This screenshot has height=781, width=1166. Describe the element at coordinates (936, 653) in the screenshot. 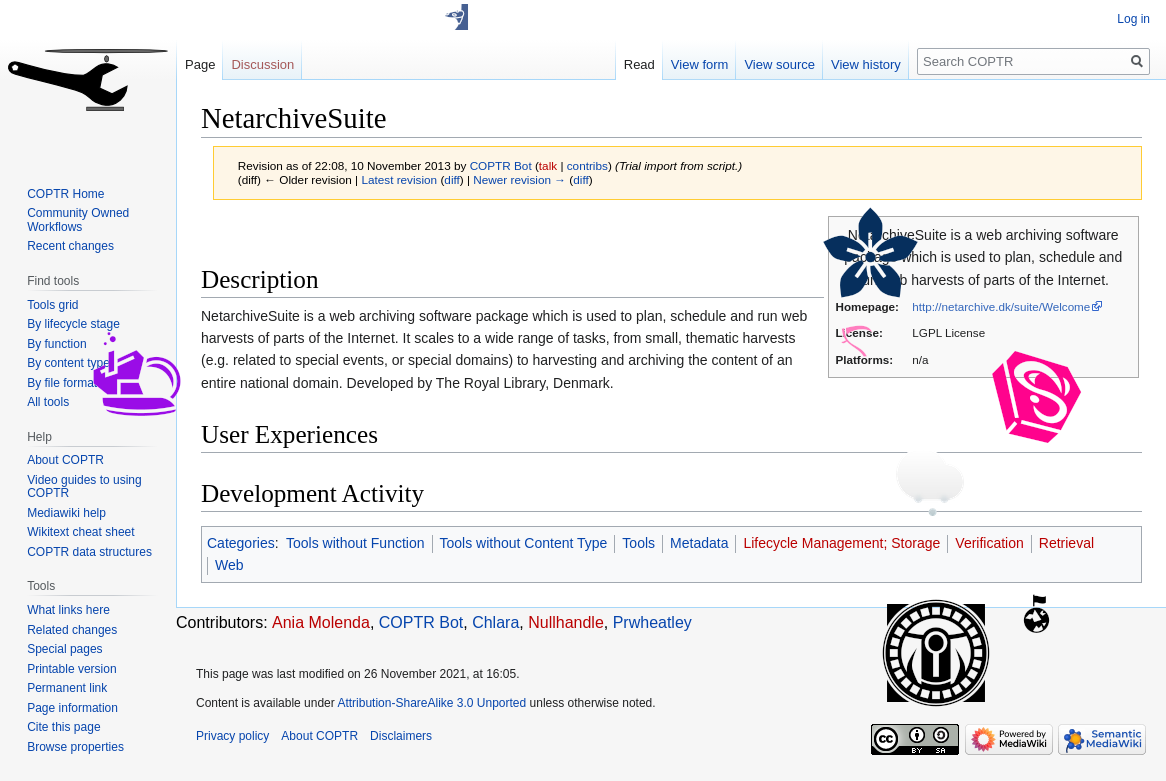

I see `access game avatar or player profile` at that location.